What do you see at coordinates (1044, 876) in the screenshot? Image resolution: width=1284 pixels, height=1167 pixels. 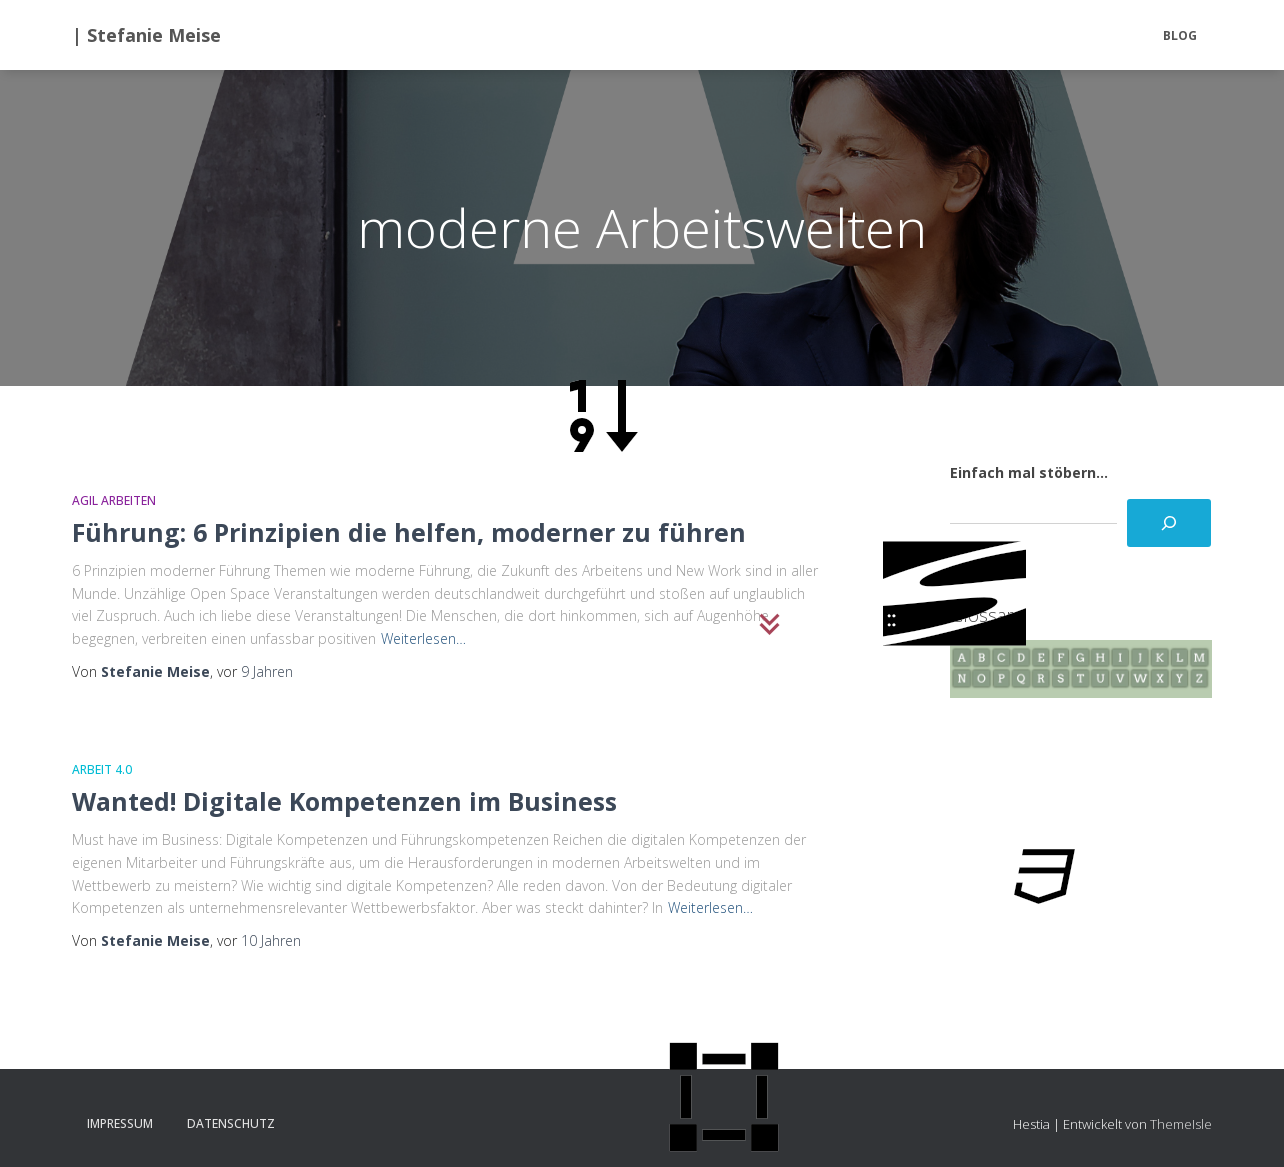 I see `indicates CSS3 styling or stylesheet` at bounding box center [1044, 876].